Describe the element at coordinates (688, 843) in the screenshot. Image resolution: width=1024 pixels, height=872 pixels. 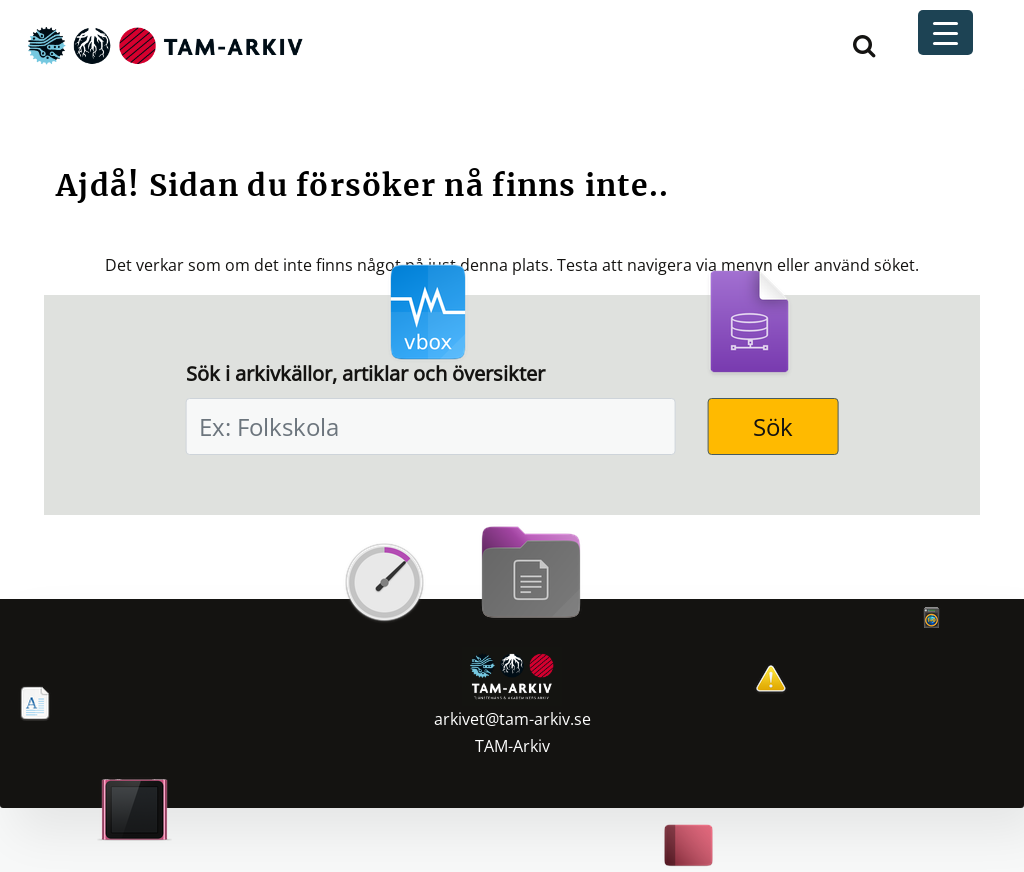
I see `access desktop folder contents` at that location.